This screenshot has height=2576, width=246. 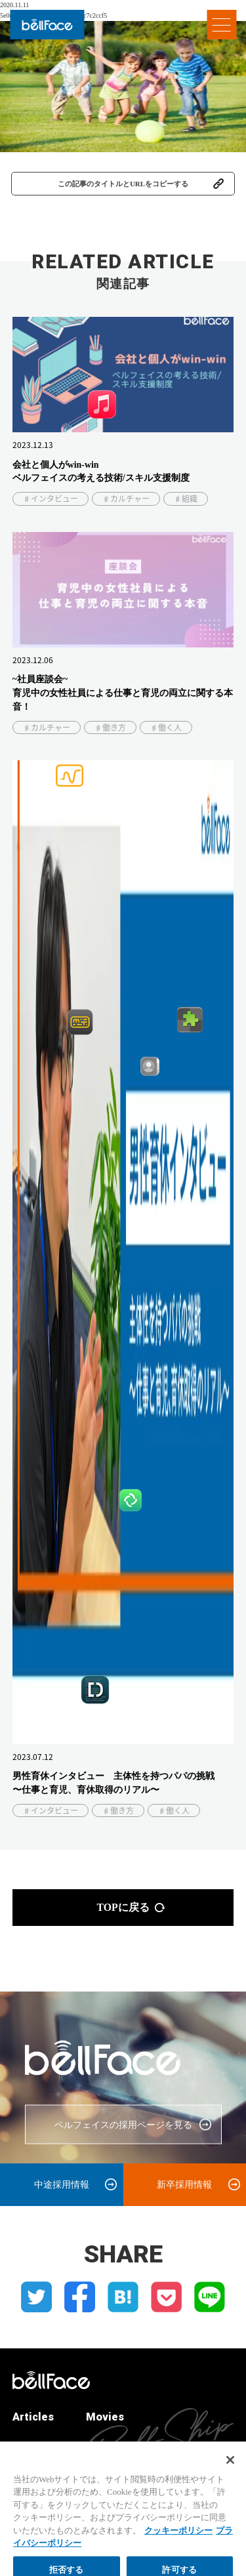 I want to click on view system resource usage and performance metrics, so click(x=70, y=775).